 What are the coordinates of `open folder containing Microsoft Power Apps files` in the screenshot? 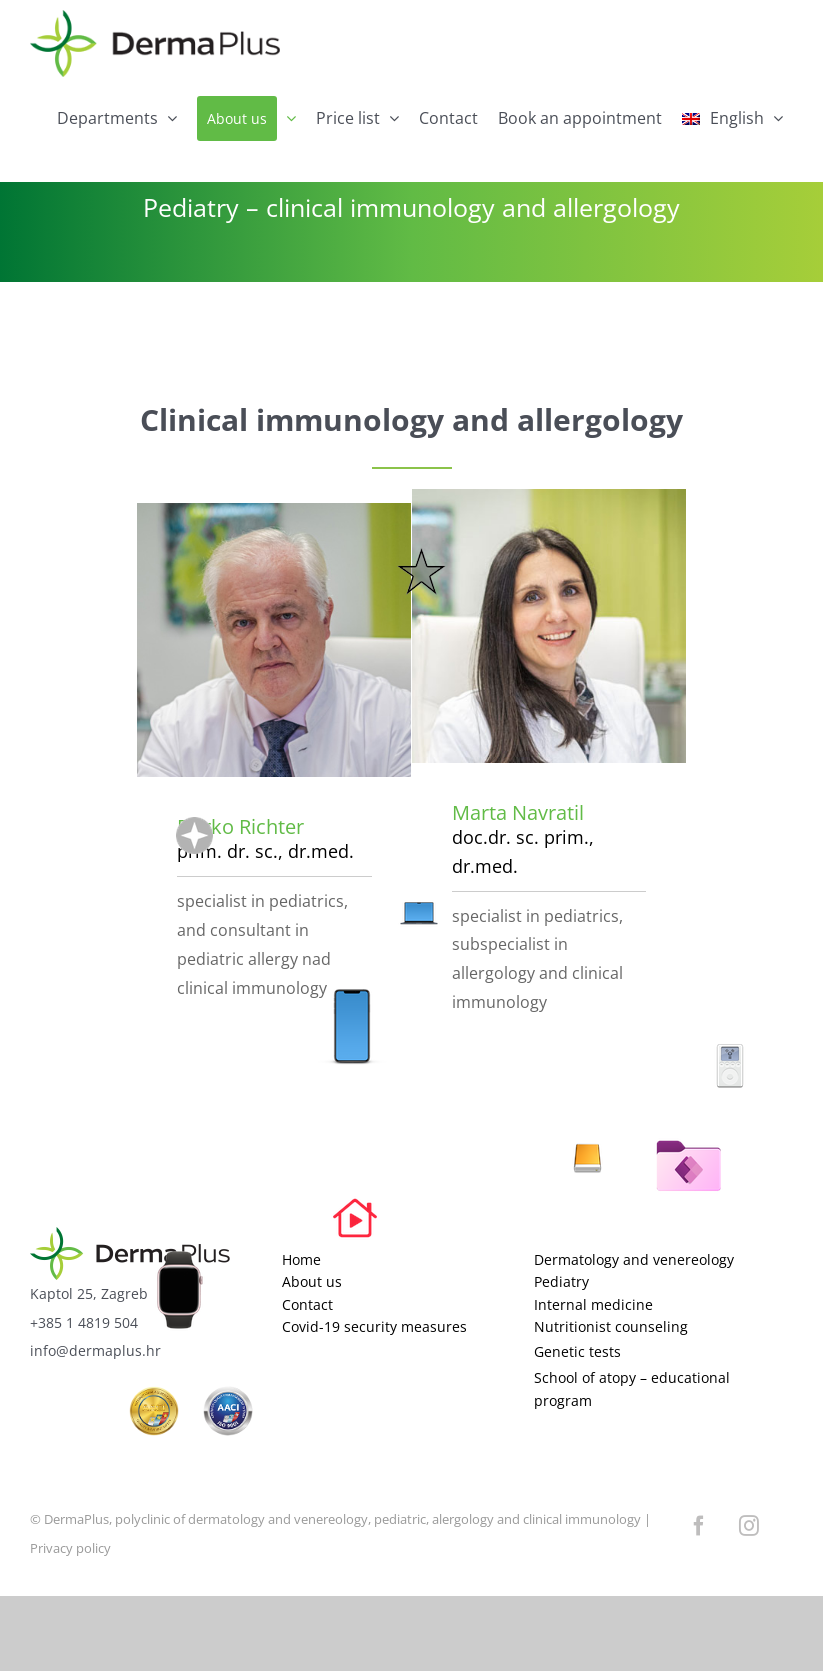 It's located at (688, 1167).